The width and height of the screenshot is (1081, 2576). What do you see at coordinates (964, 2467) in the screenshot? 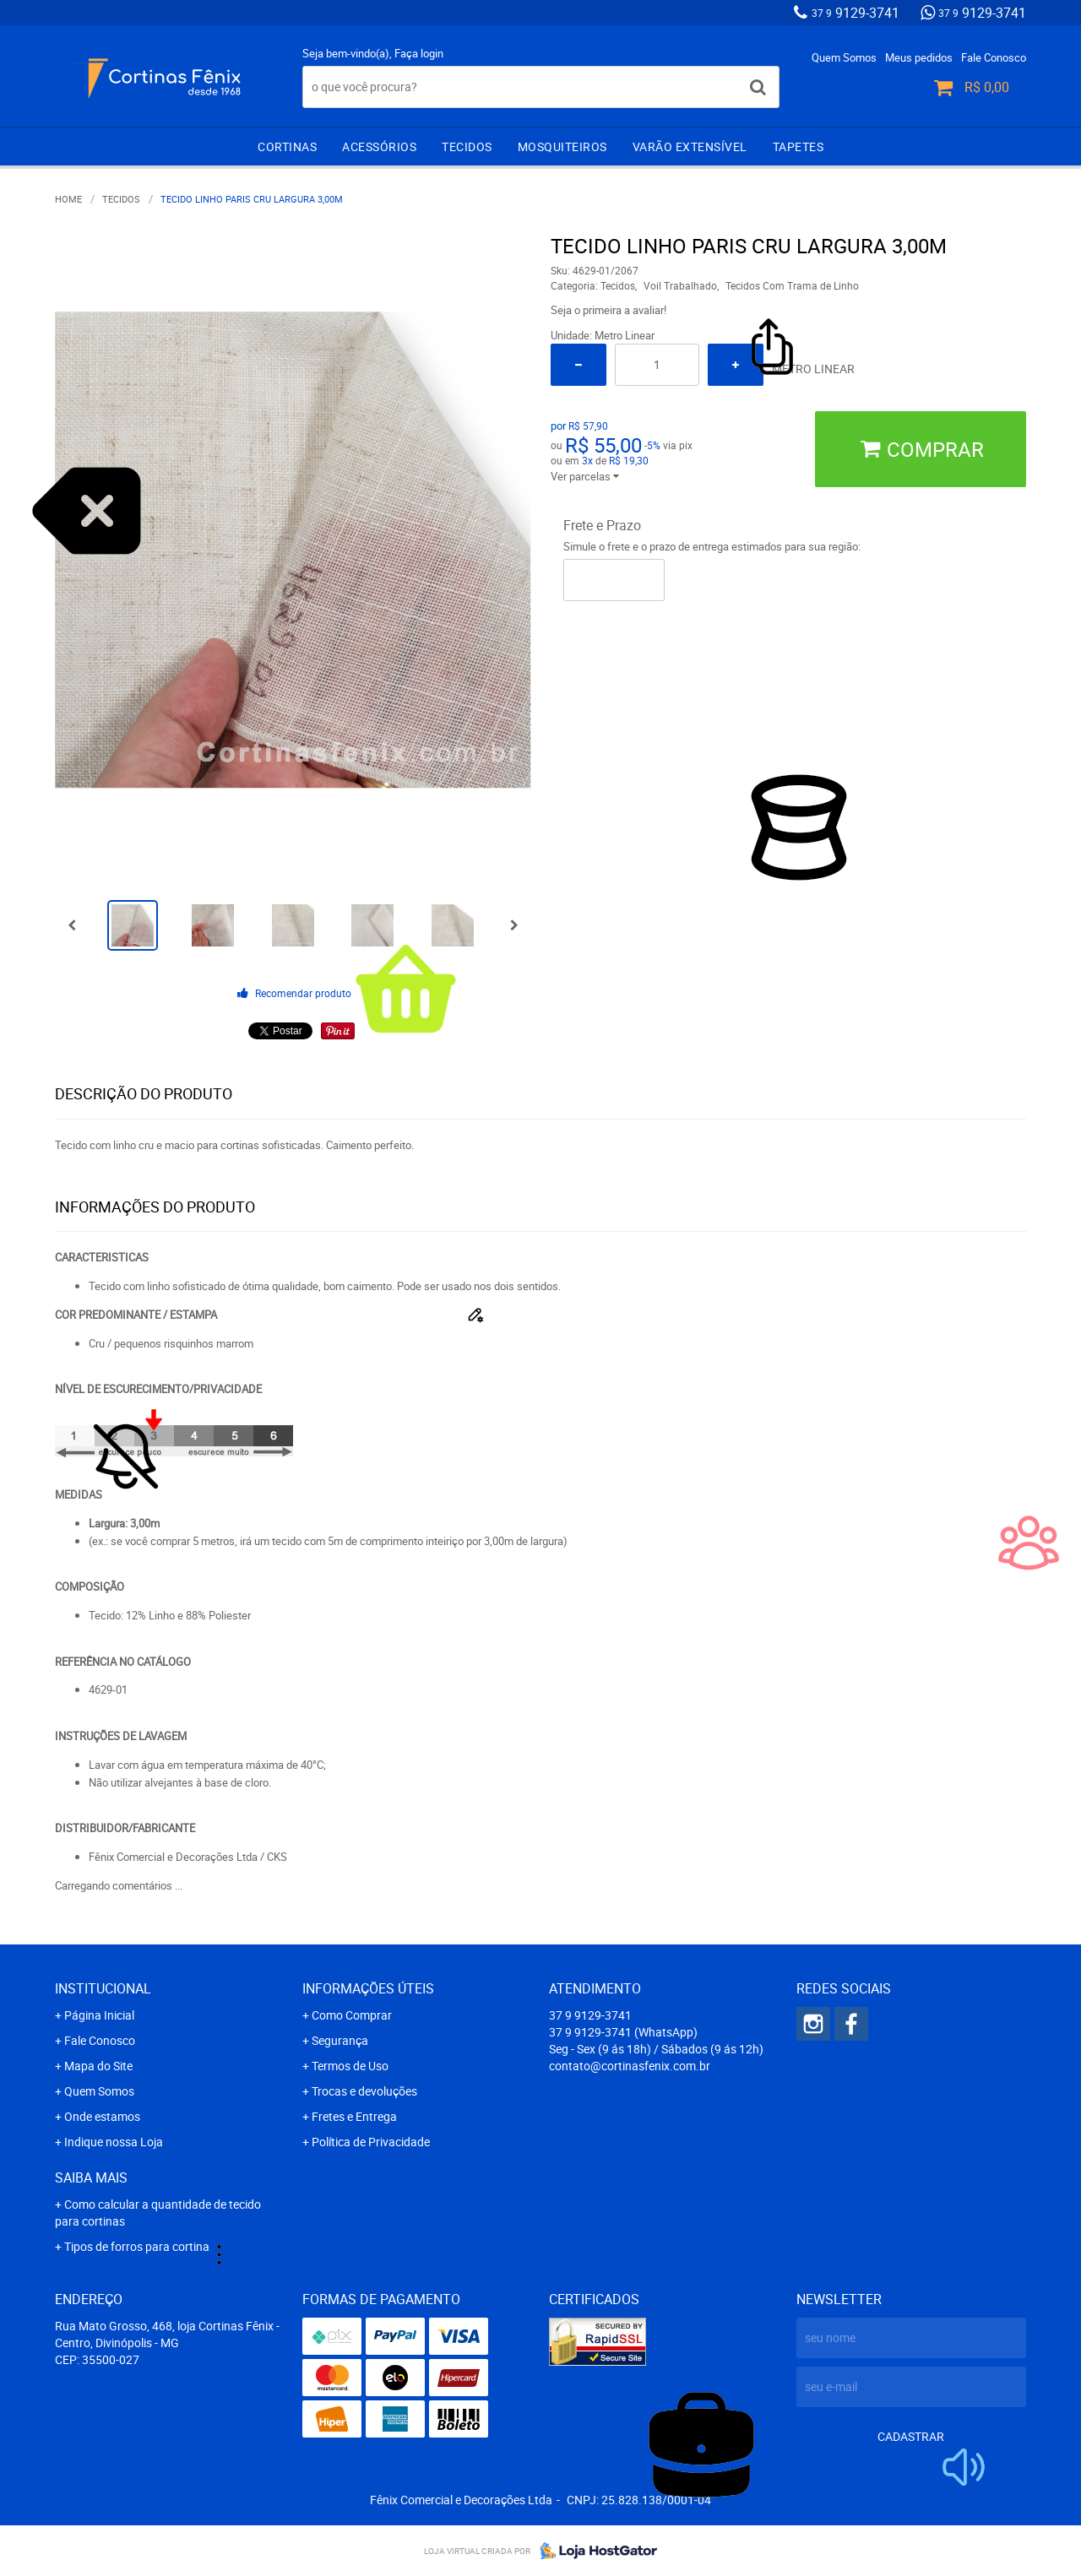
I see `adjust volume or sound settings` at bounding box center [964, 2467].